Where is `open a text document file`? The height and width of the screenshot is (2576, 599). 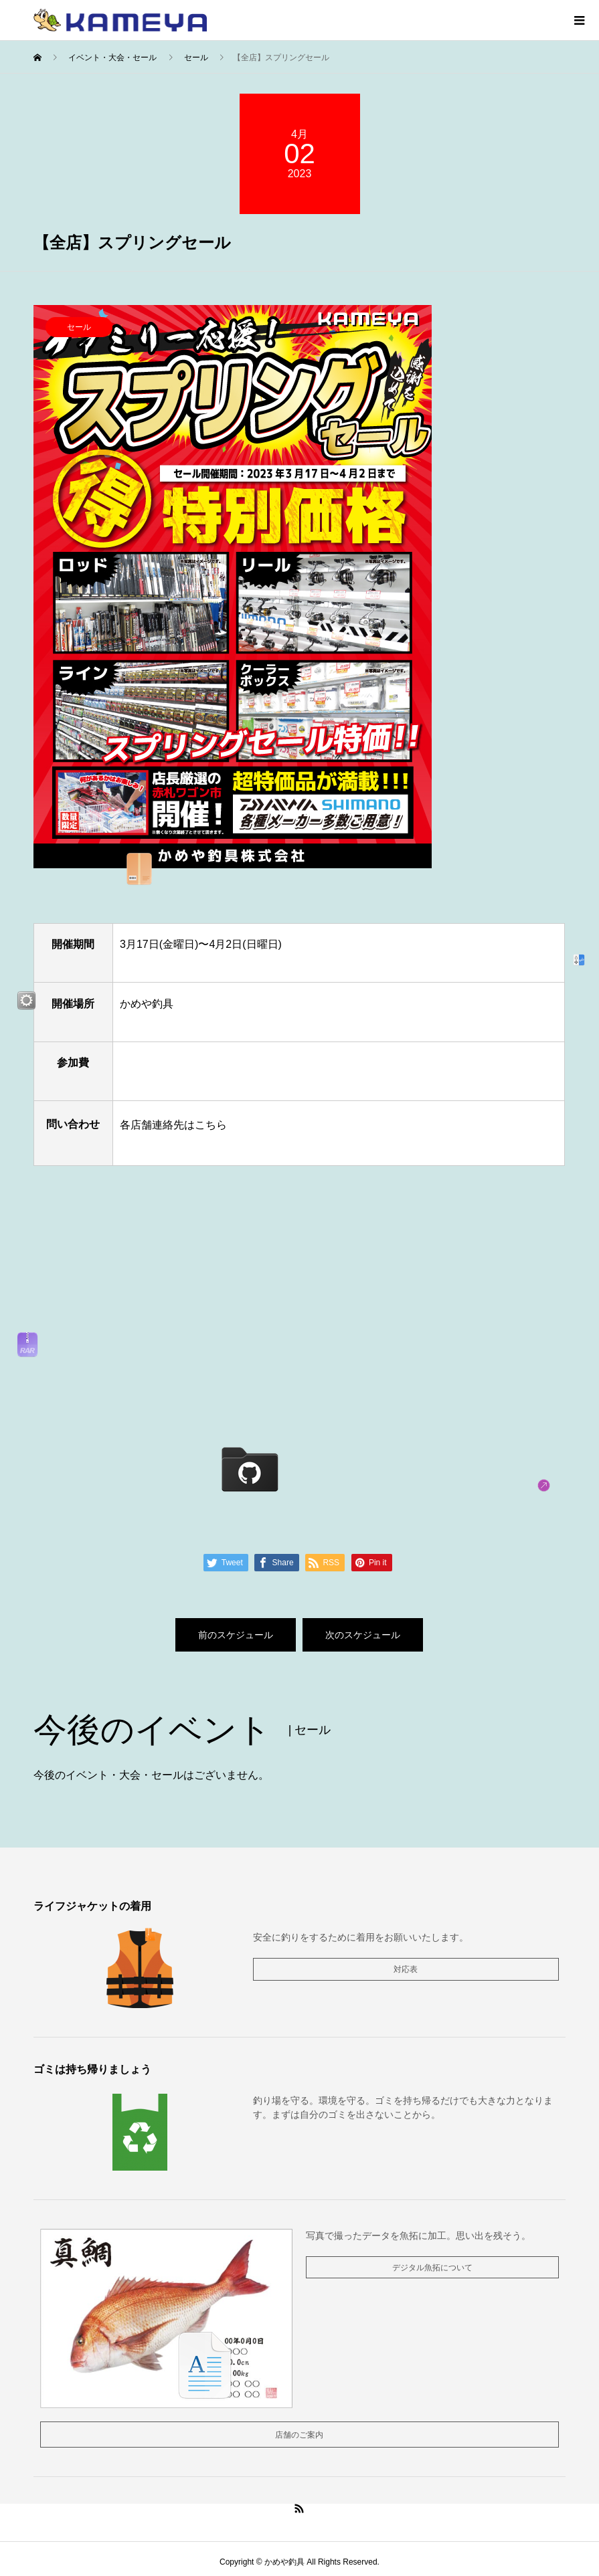 open a text document file is located at coordinates (205, 2365).